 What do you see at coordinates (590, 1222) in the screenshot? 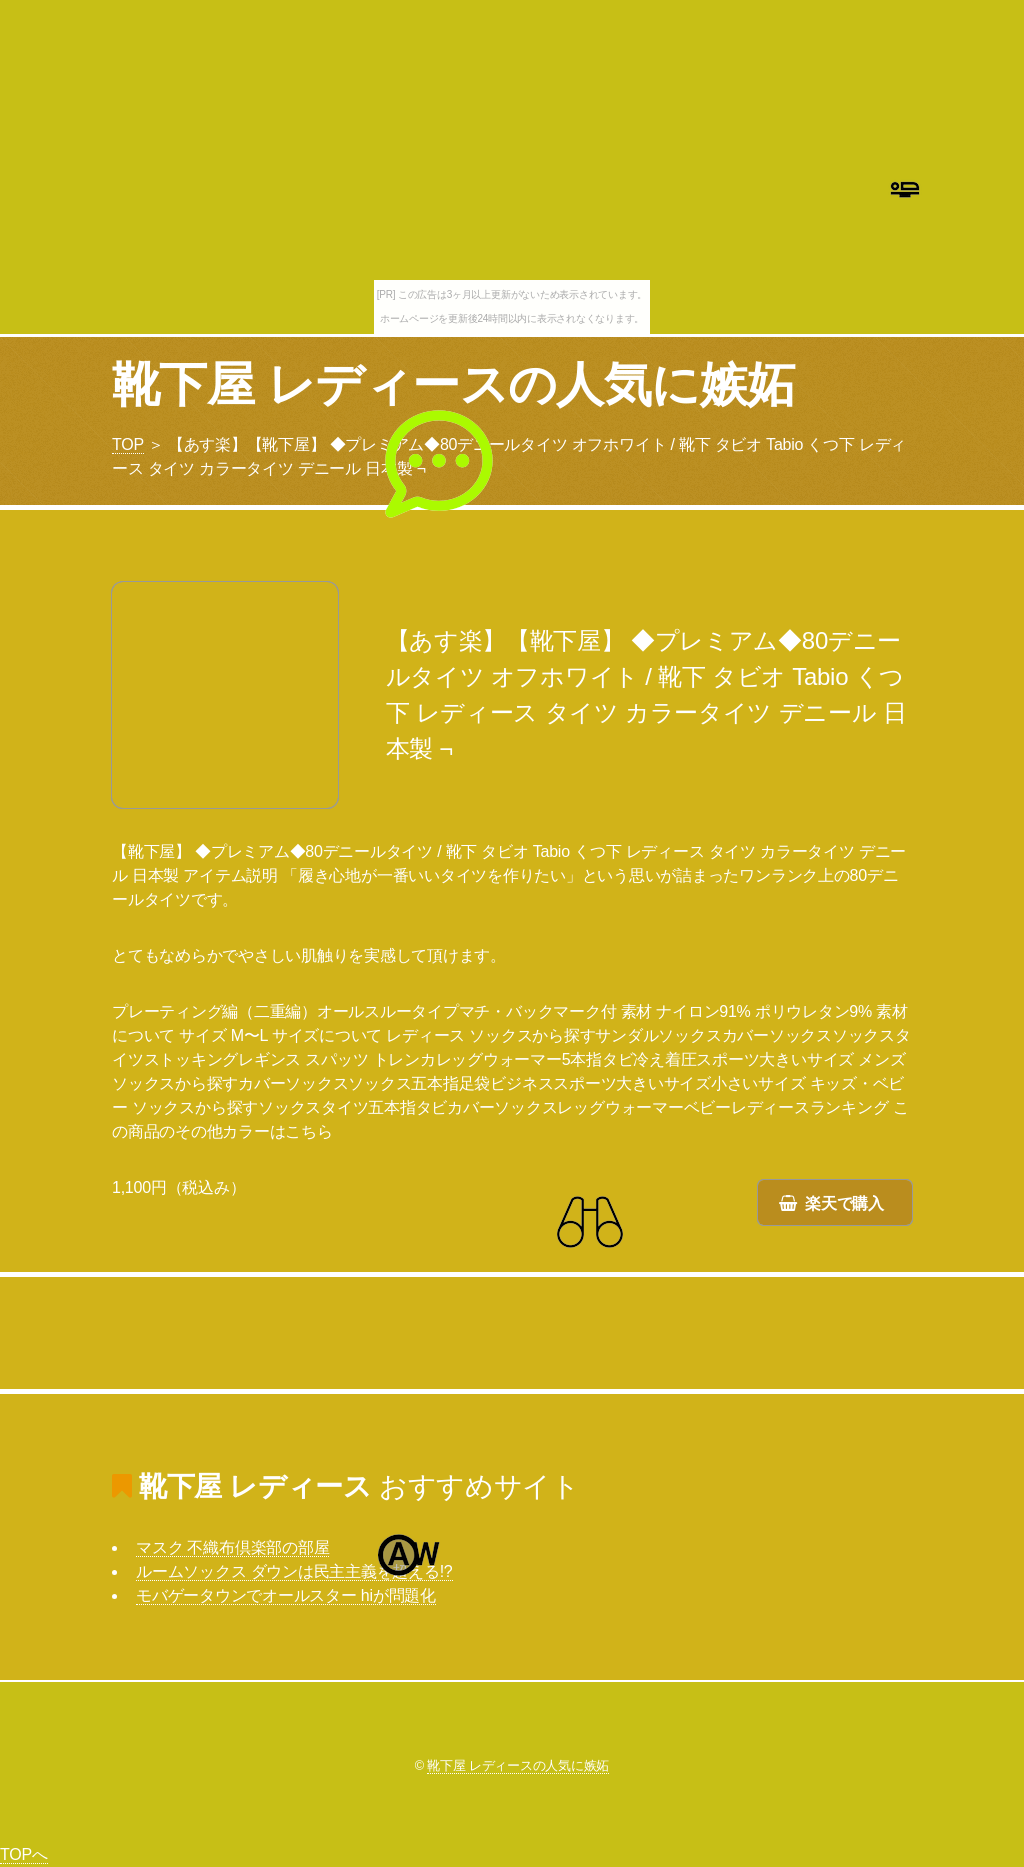
I see `search or explore content` at bounding box center [590, 1222].